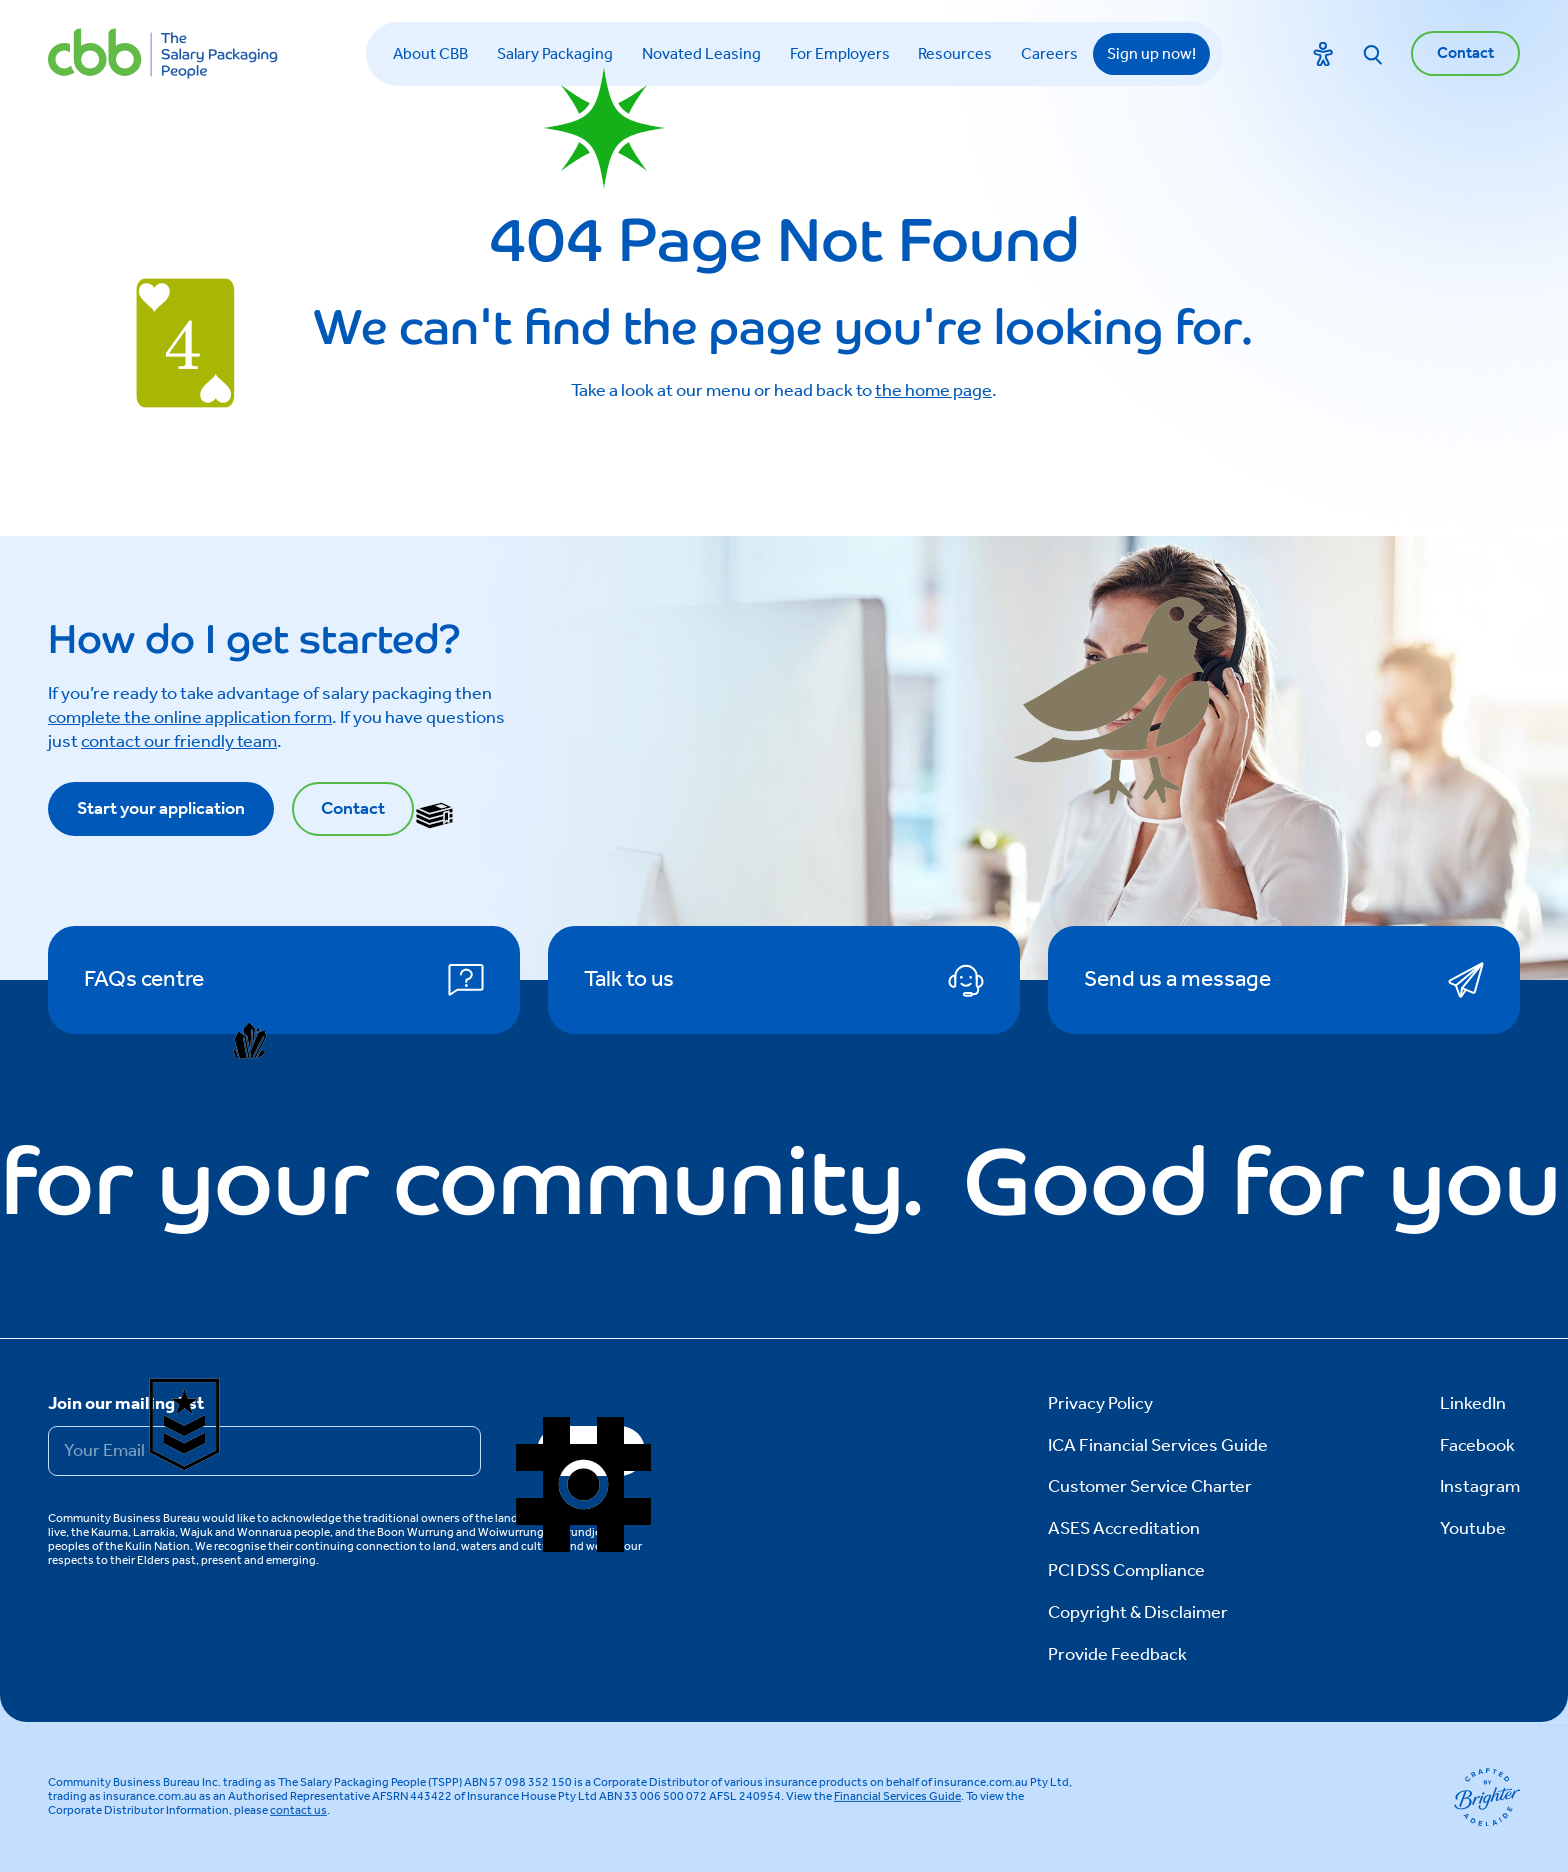 The width and height of the screenshot is (1568, 1872). What do you see at coordinates (249, 1040) in the screenshot?
I see `view crystal resources or inventory` at bounding box center [249, 1040].